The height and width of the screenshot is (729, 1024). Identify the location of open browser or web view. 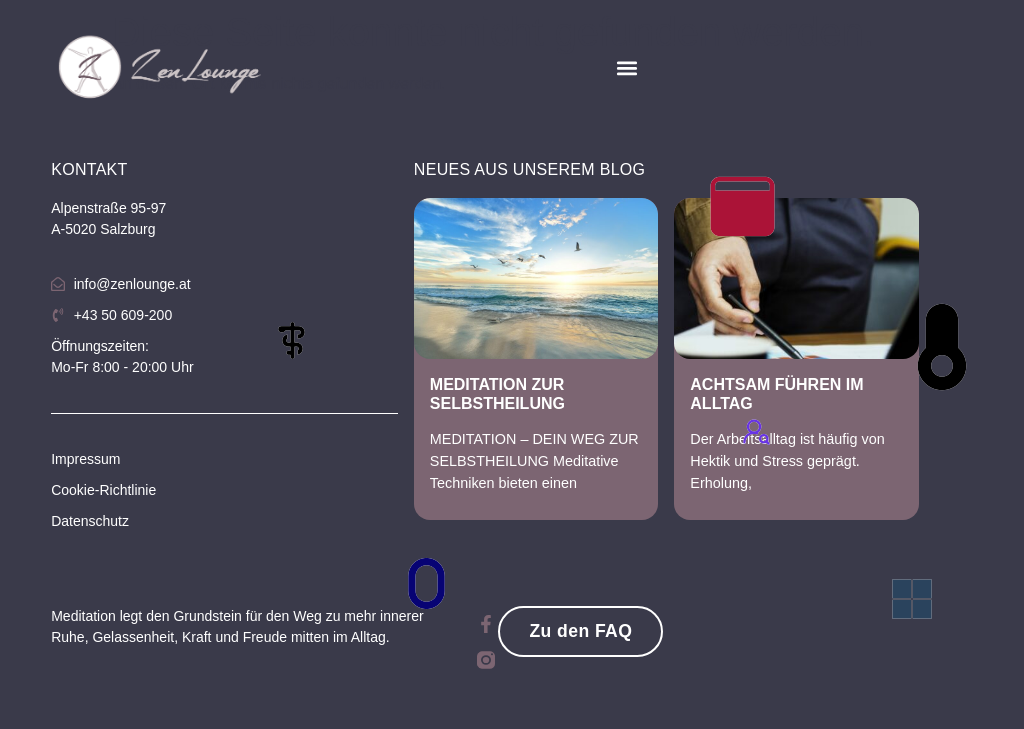
(742, 206).